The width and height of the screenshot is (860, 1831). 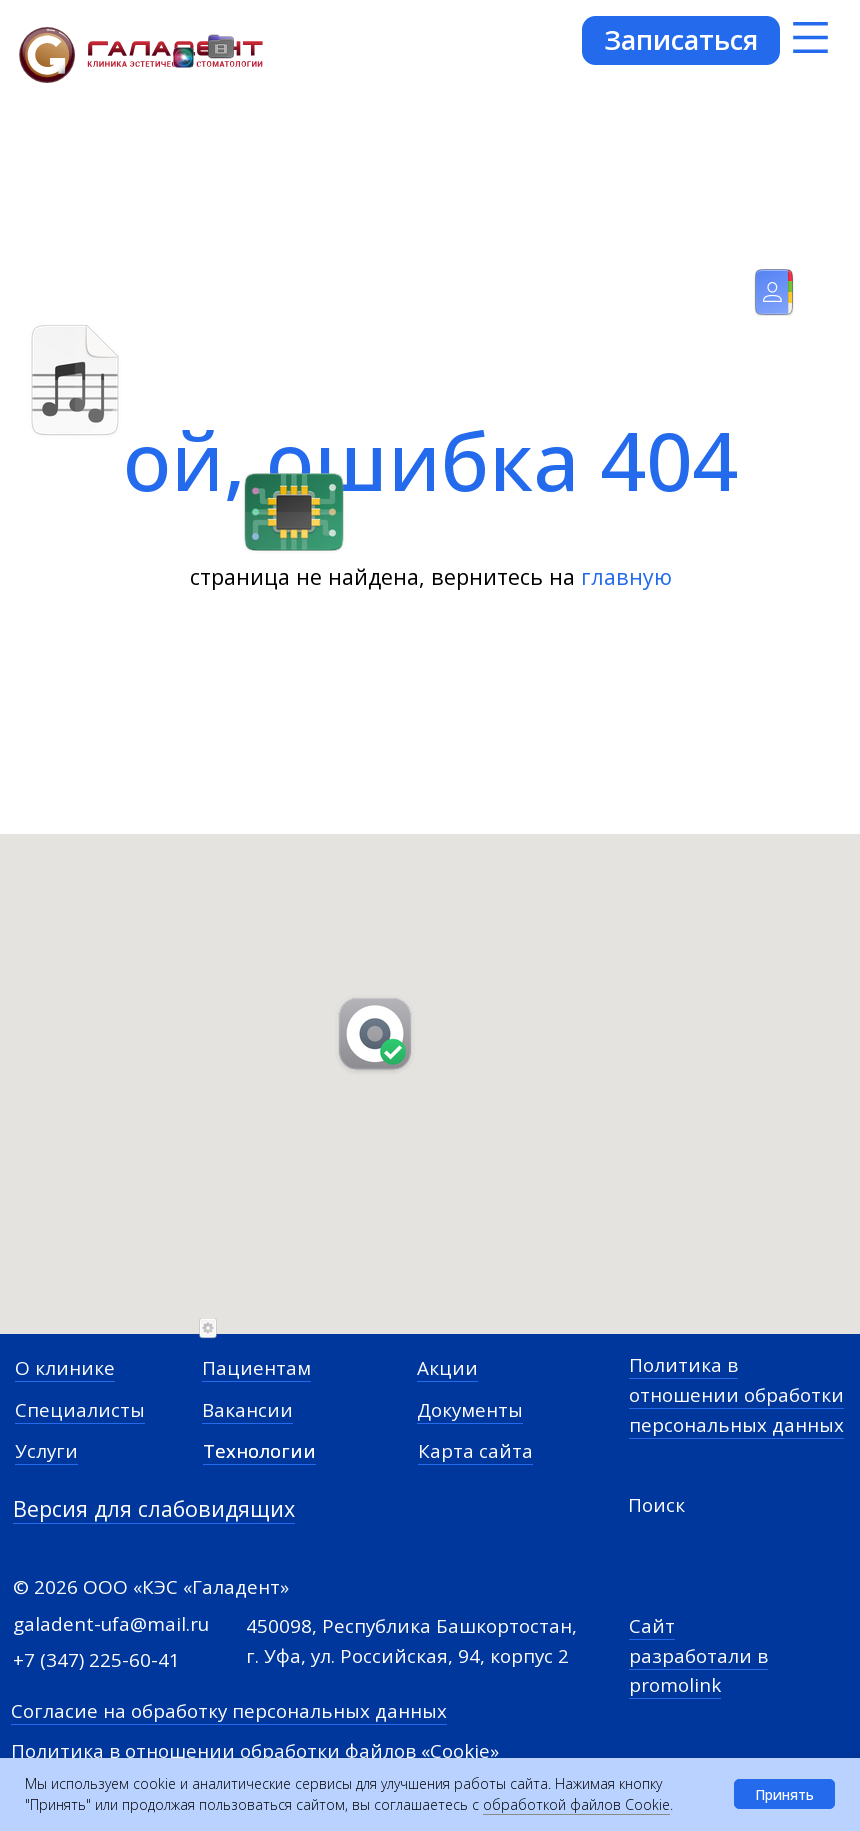 I want to click on optical drive verified and working correctly, so click(x=375, y=1035).